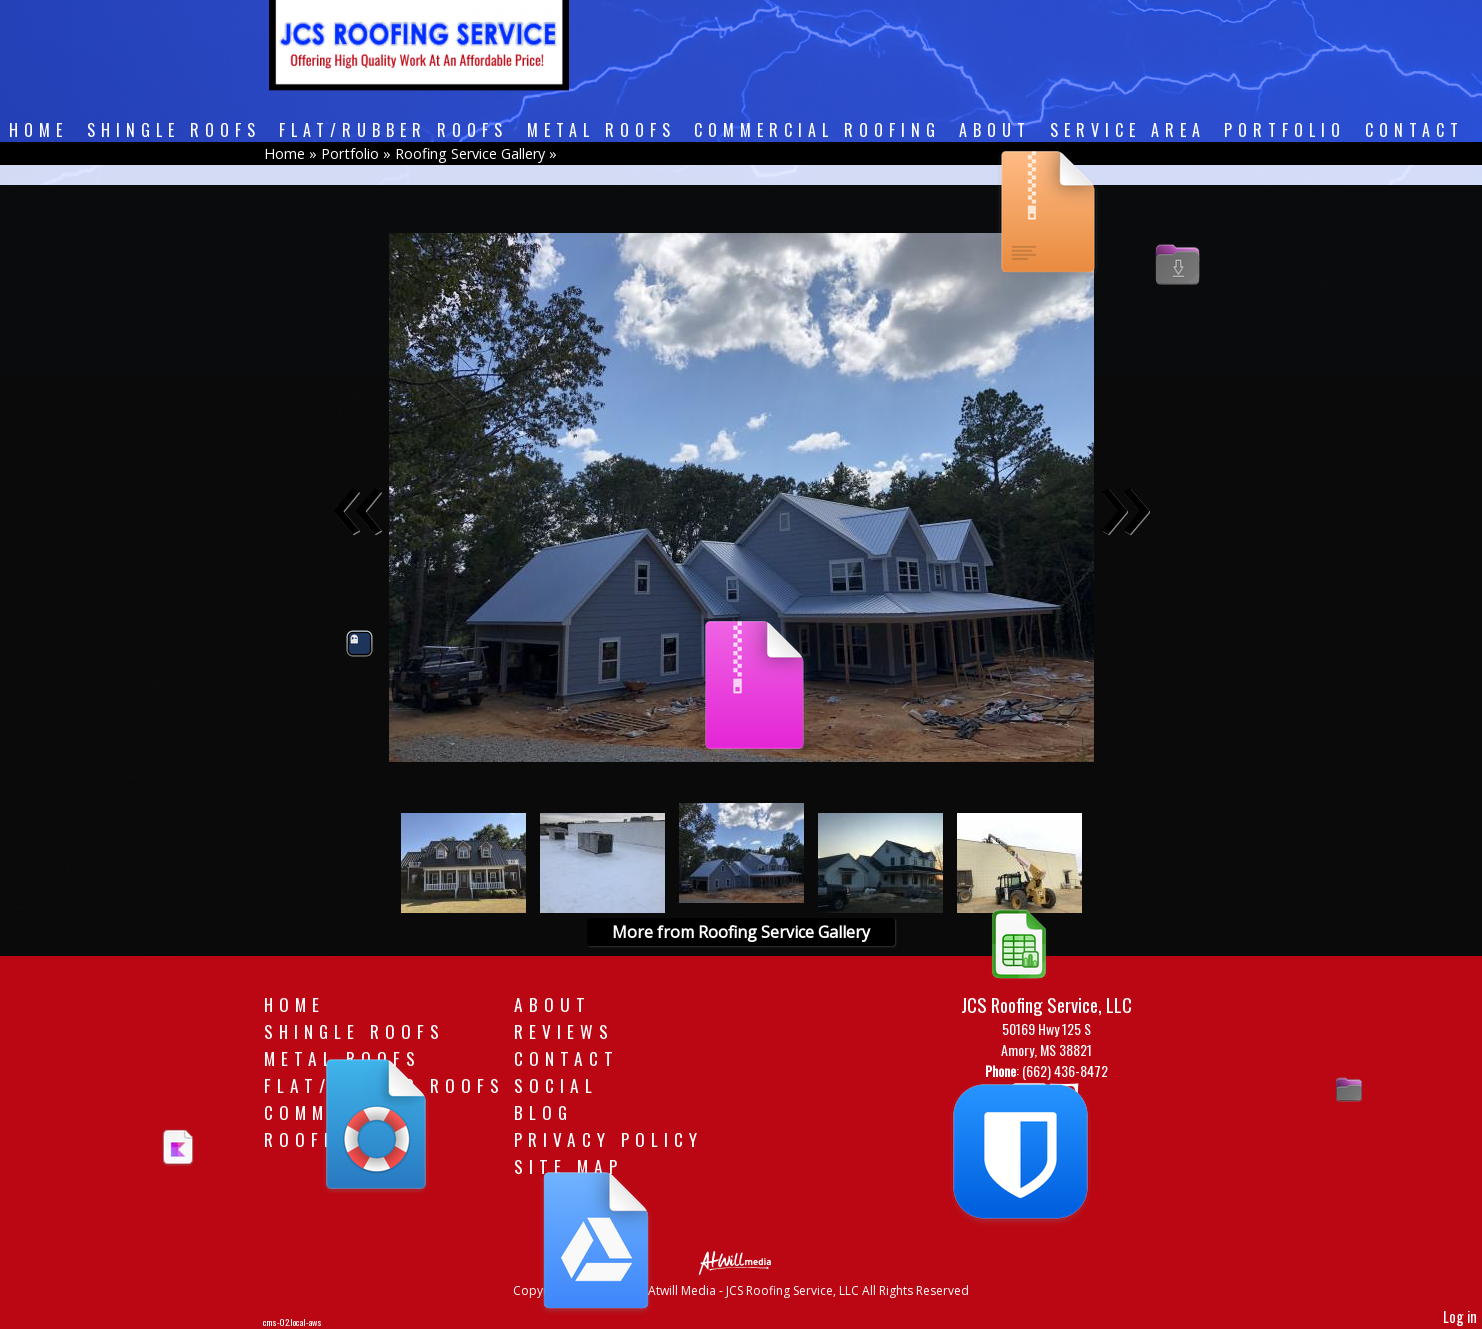 The height and width of the screenshot is (1329, 1482). I want to click on a google drive shortcut or linked file, so click(596, 1243).